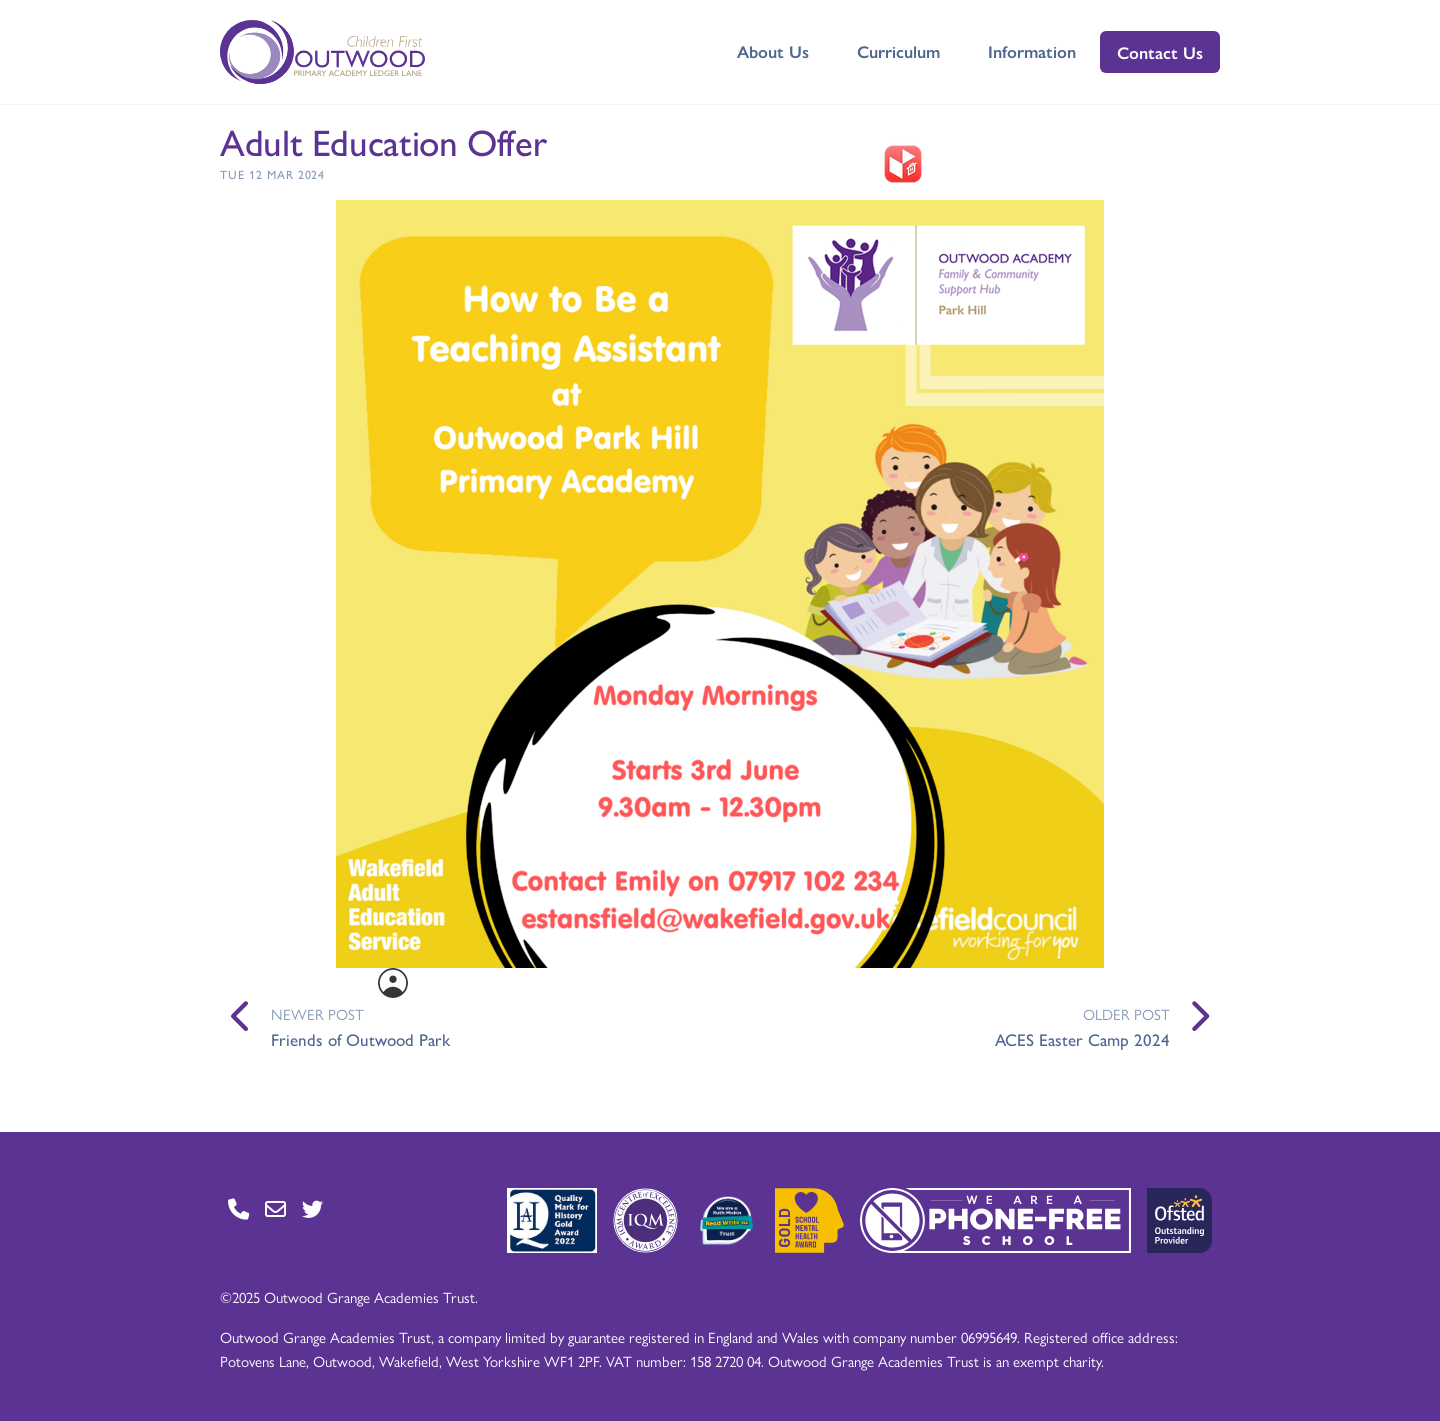 This screenshot has height=1421, width=1440. I want to click on open flatsweep app for system cleanup, so click(903, 164).